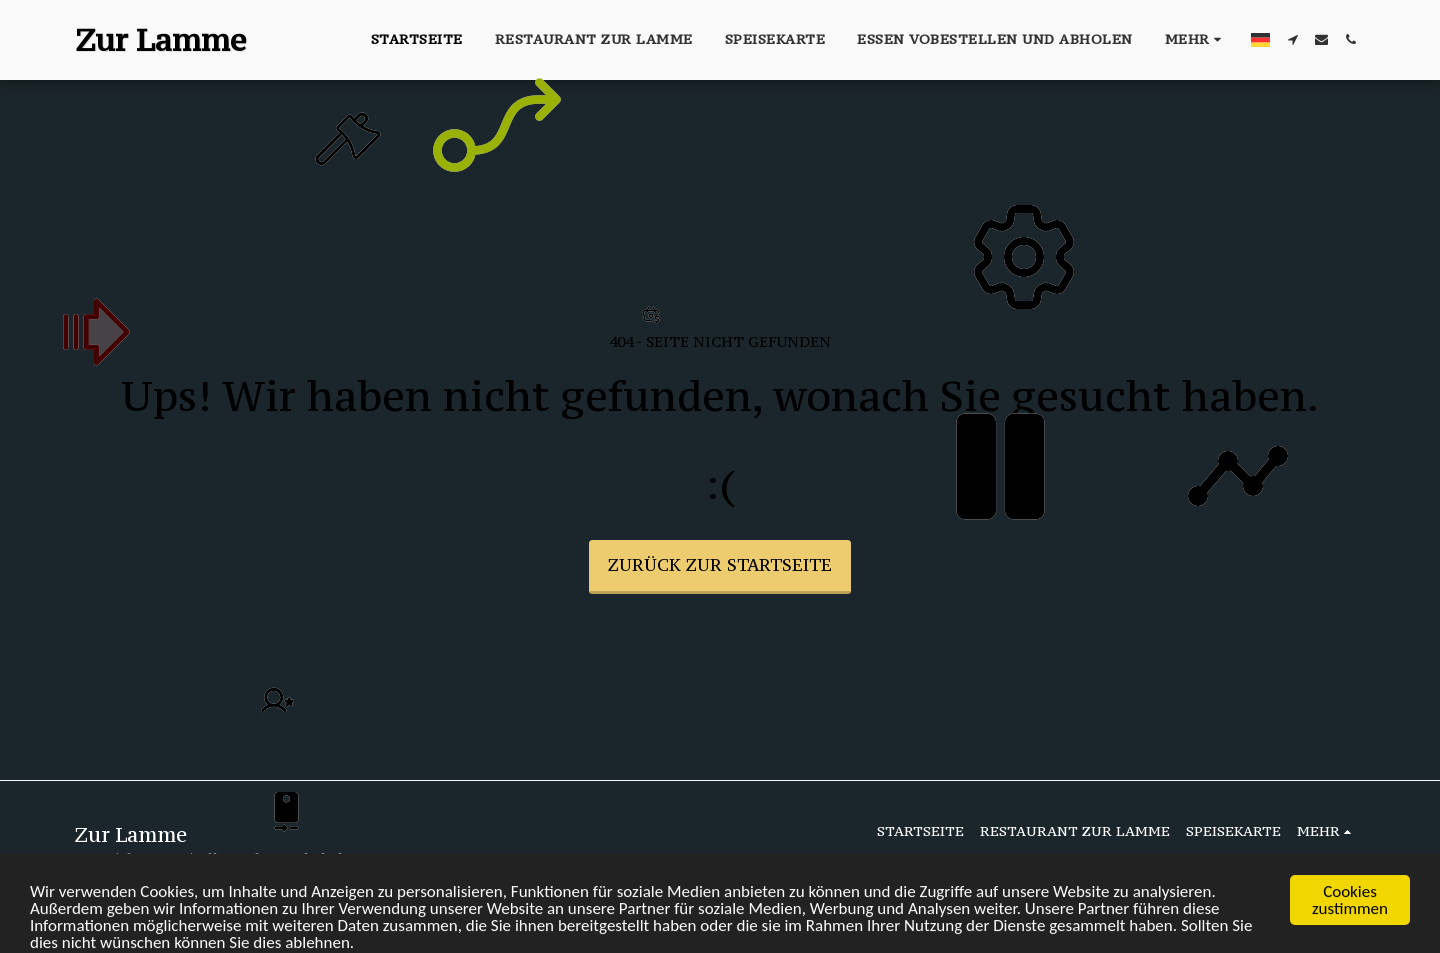  Describe the element at coordinates (277, 701) in the screenshot. I see `access user settings` at that location.